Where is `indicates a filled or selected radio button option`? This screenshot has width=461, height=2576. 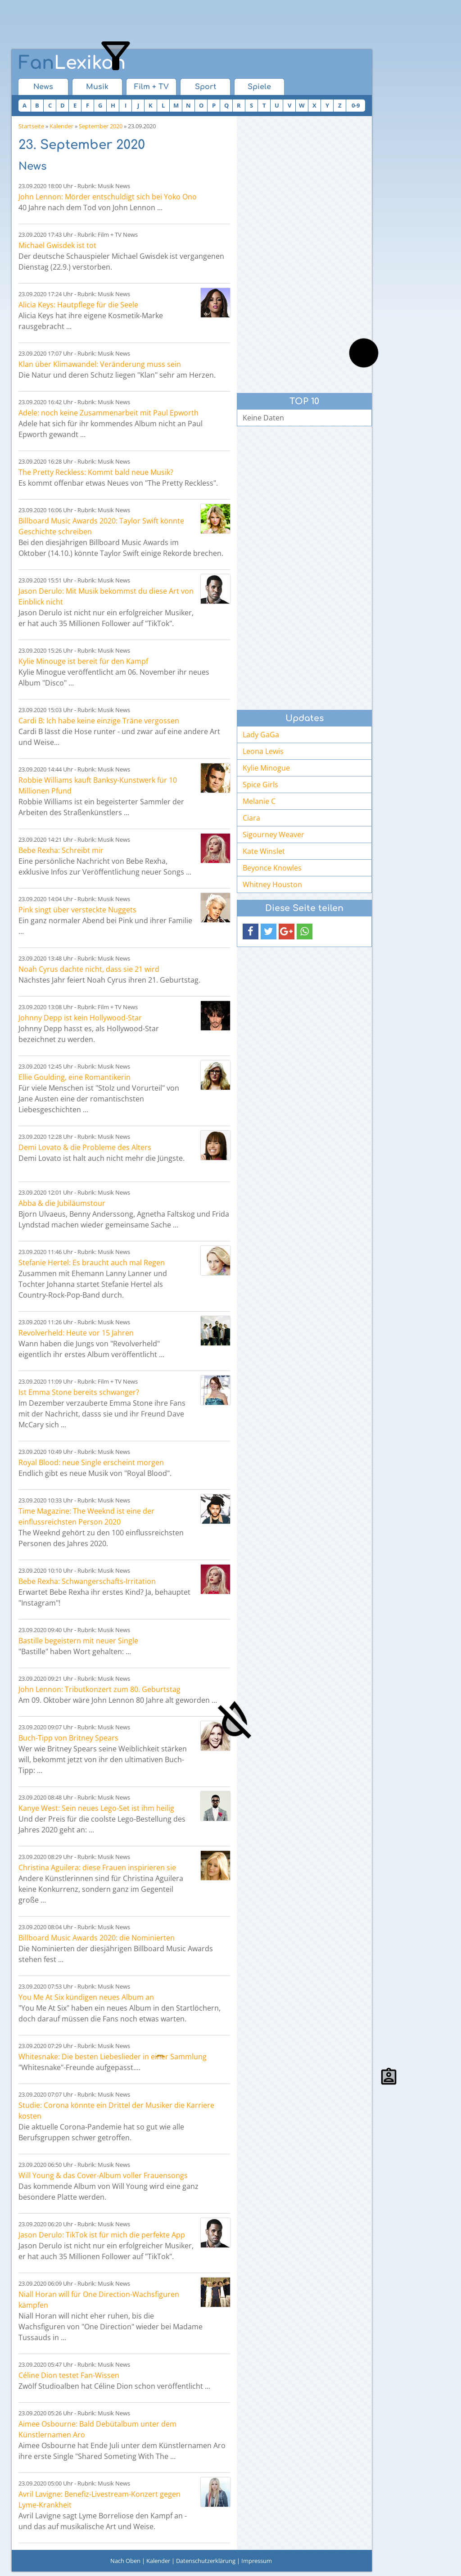 indicates a filled or selected radio button option is located at coordinates (364, 353).